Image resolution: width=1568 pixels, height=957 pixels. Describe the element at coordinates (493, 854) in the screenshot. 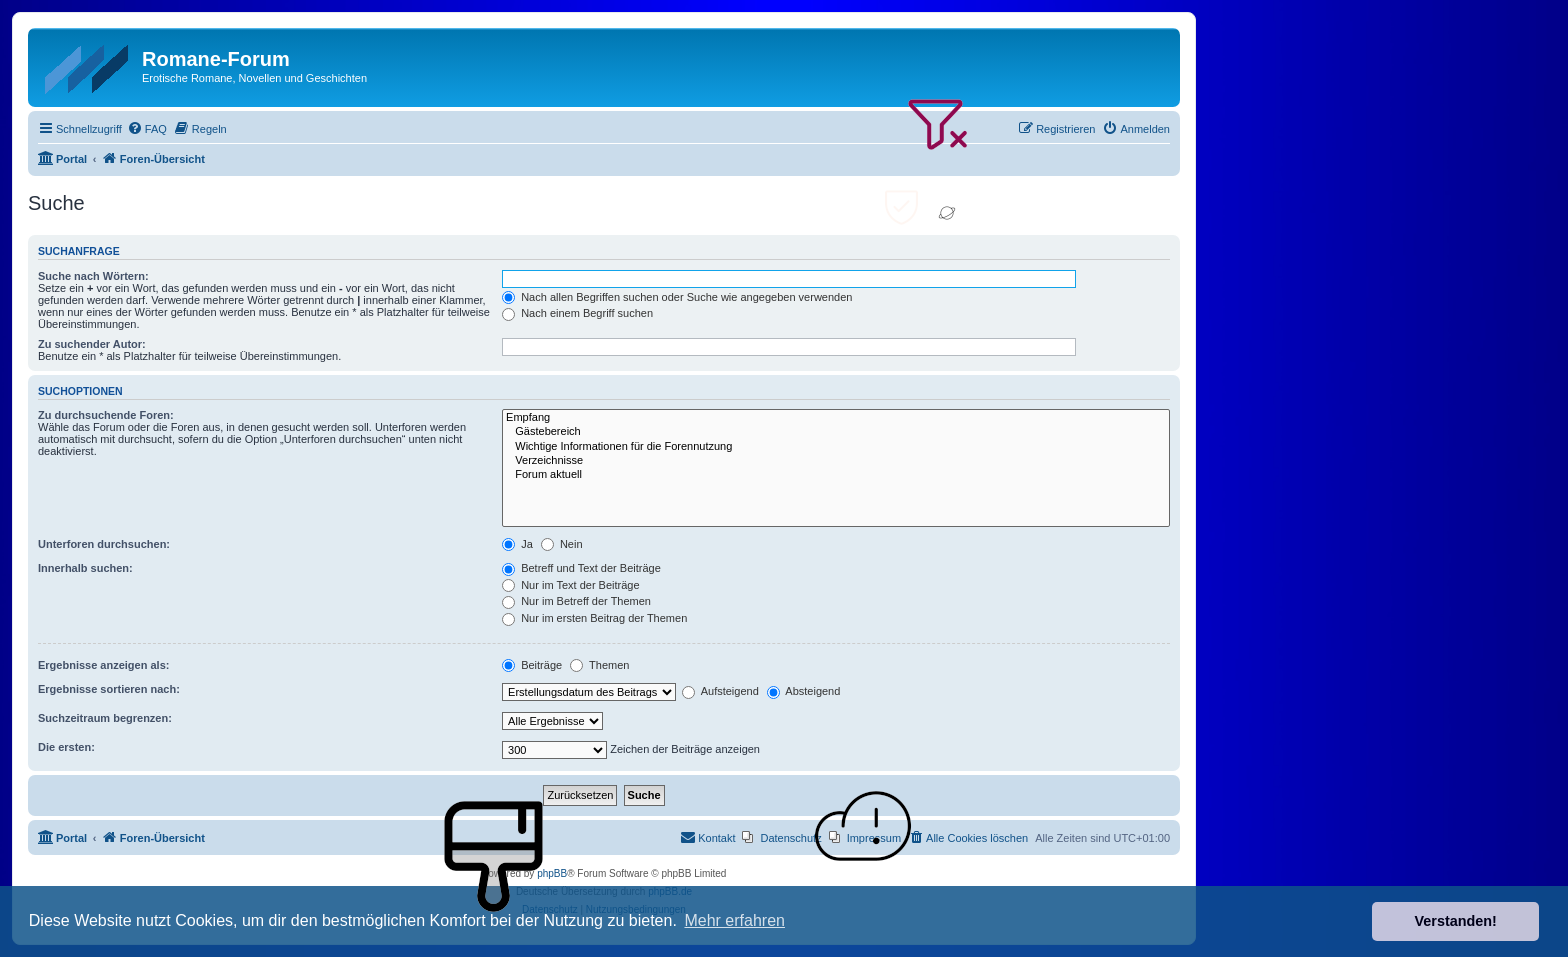

I see `access painting or drawing tools` at that location.